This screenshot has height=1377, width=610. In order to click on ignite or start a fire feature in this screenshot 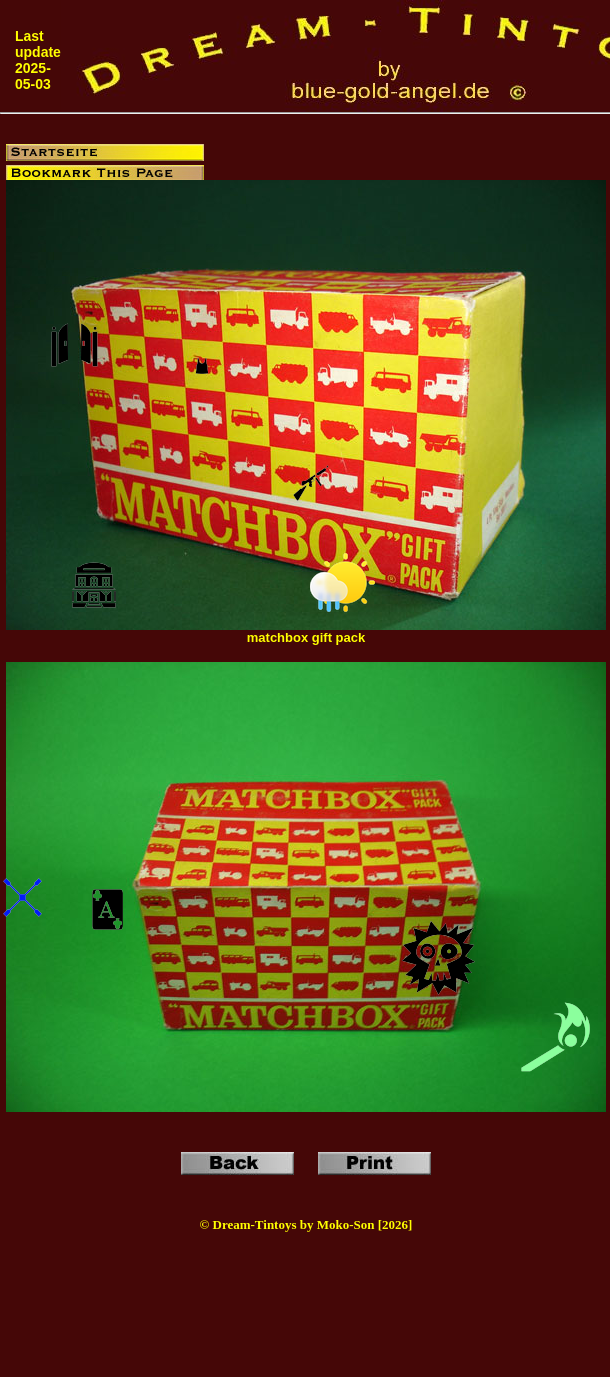, I will do `click(556, 1037)`.